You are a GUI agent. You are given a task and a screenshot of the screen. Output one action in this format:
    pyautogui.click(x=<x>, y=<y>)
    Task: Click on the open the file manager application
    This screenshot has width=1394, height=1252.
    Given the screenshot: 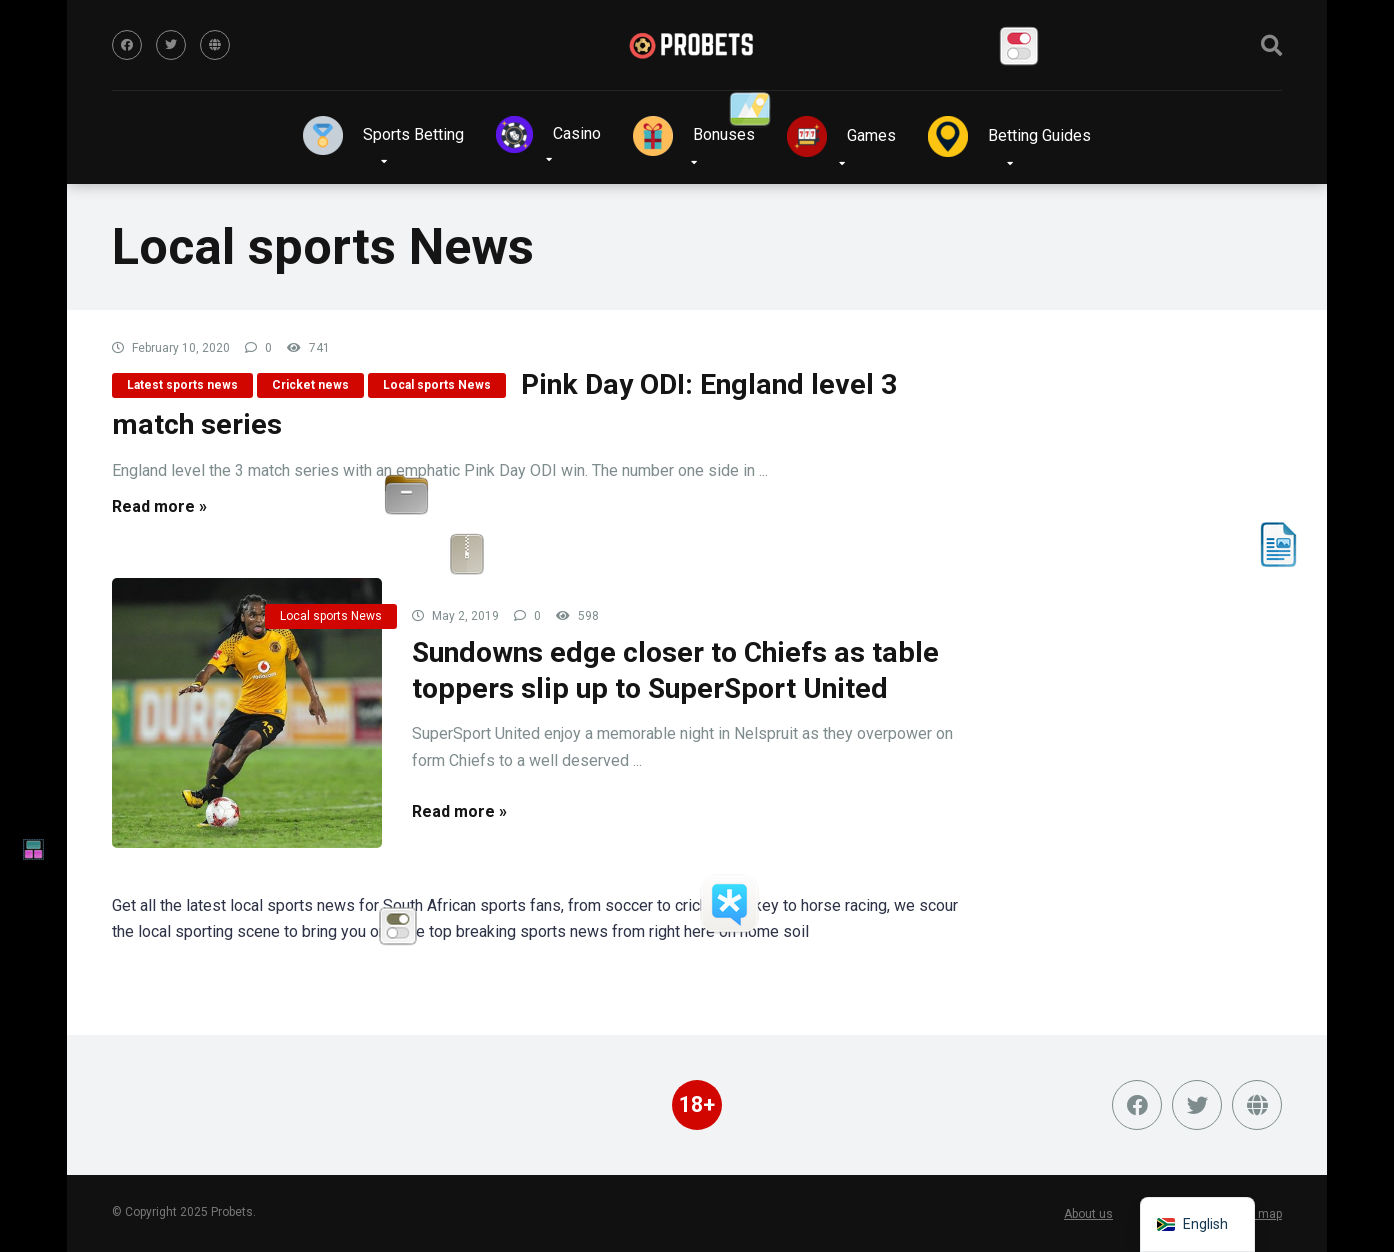 What is the action you would take?
    pyautogui.click(x=406, y=494)
    